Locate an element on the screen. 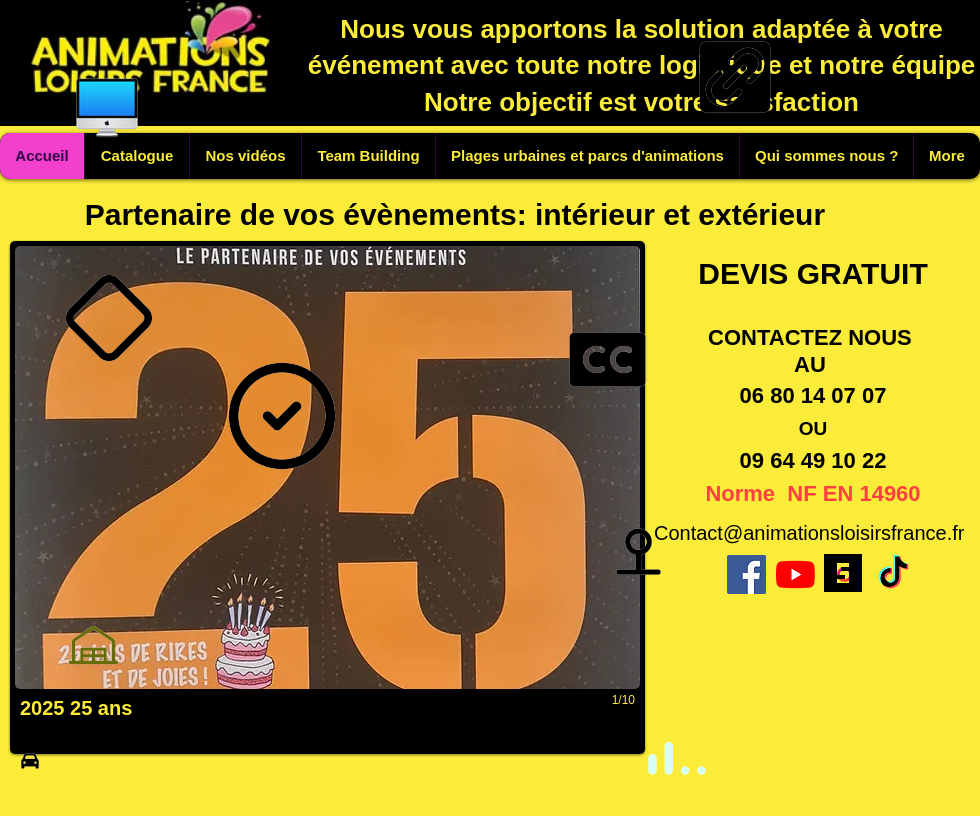 The image size is (980, 816). select car or automobile option is located at coordinates (30, 761).